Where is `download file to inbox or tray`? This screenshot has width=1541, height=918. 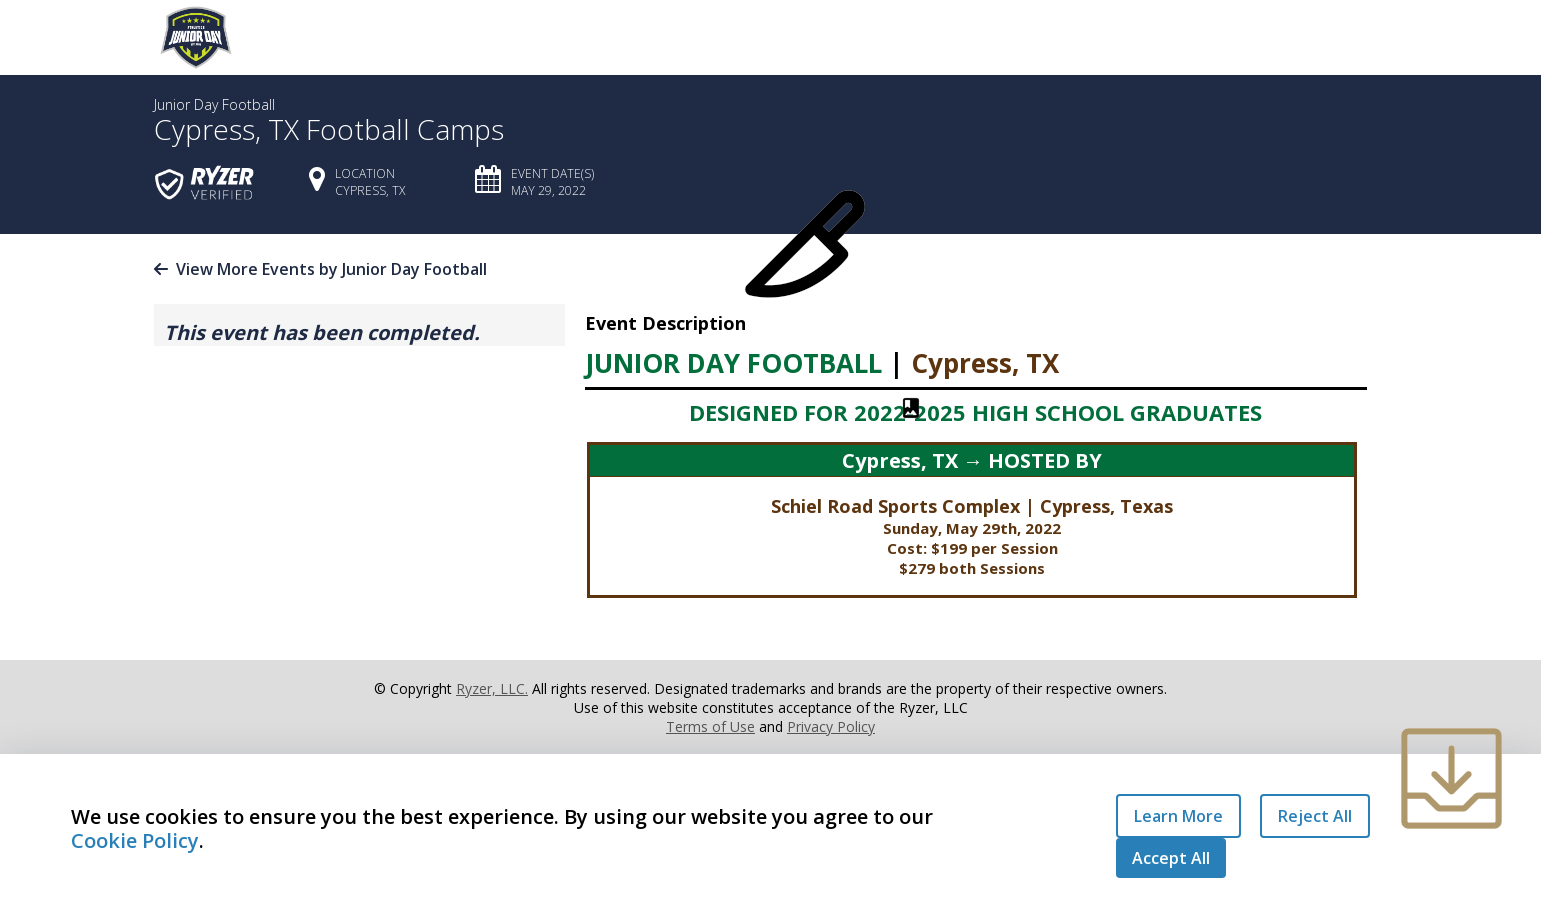
download file to inbox or tray is located at coordinates (1451, 778).